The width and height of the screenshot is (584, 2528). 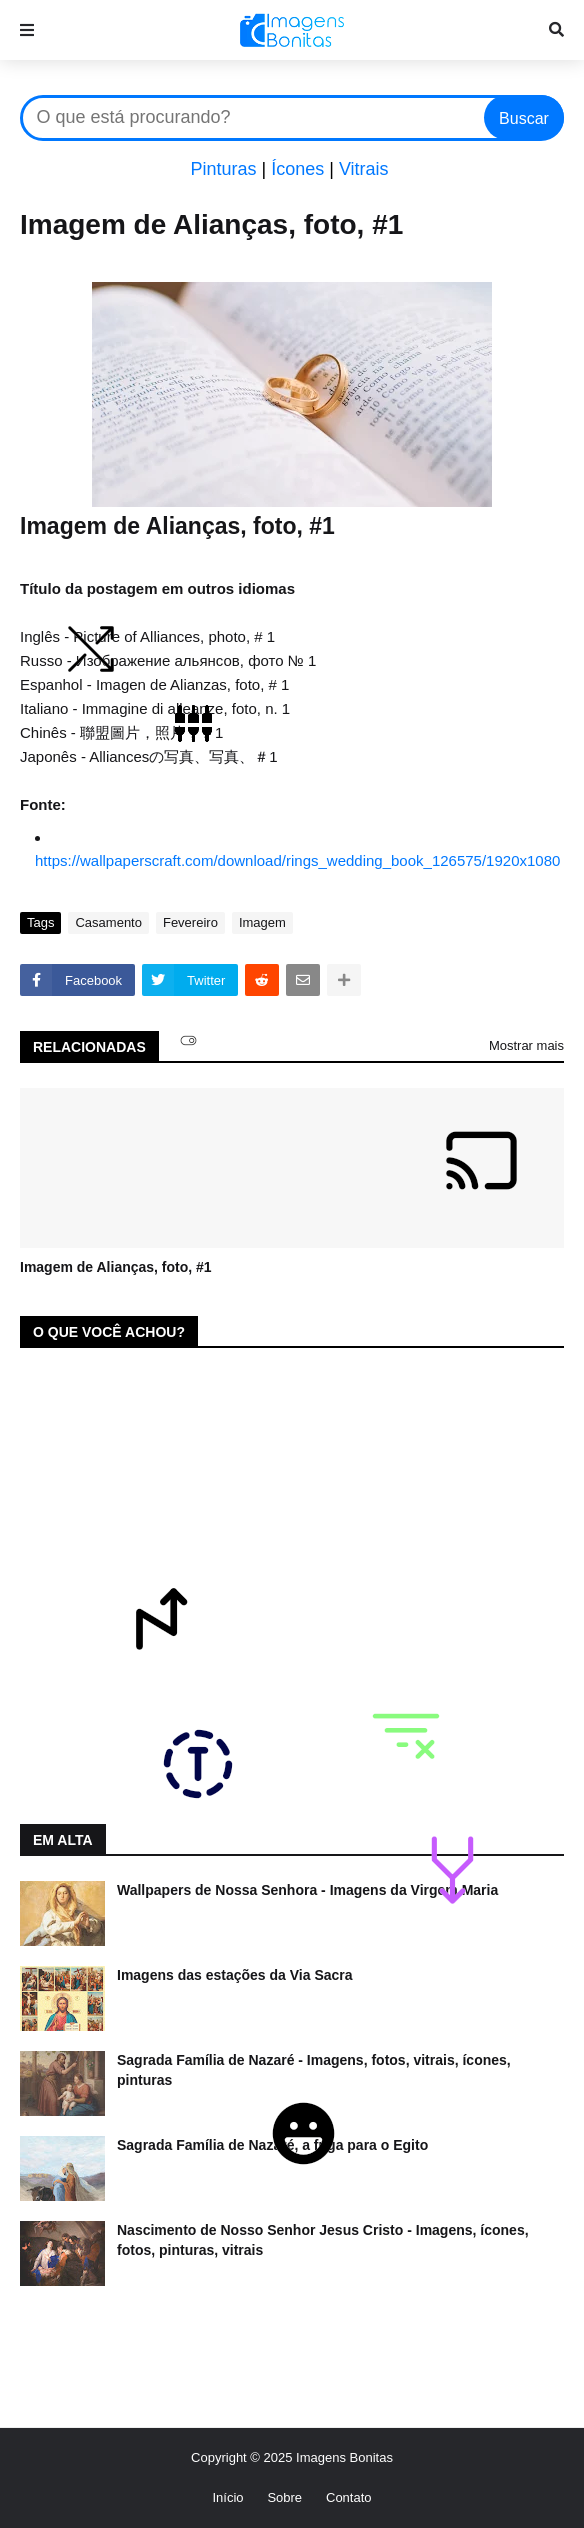 I want to click on access audio/video input settings, so click(x=193, y=723).